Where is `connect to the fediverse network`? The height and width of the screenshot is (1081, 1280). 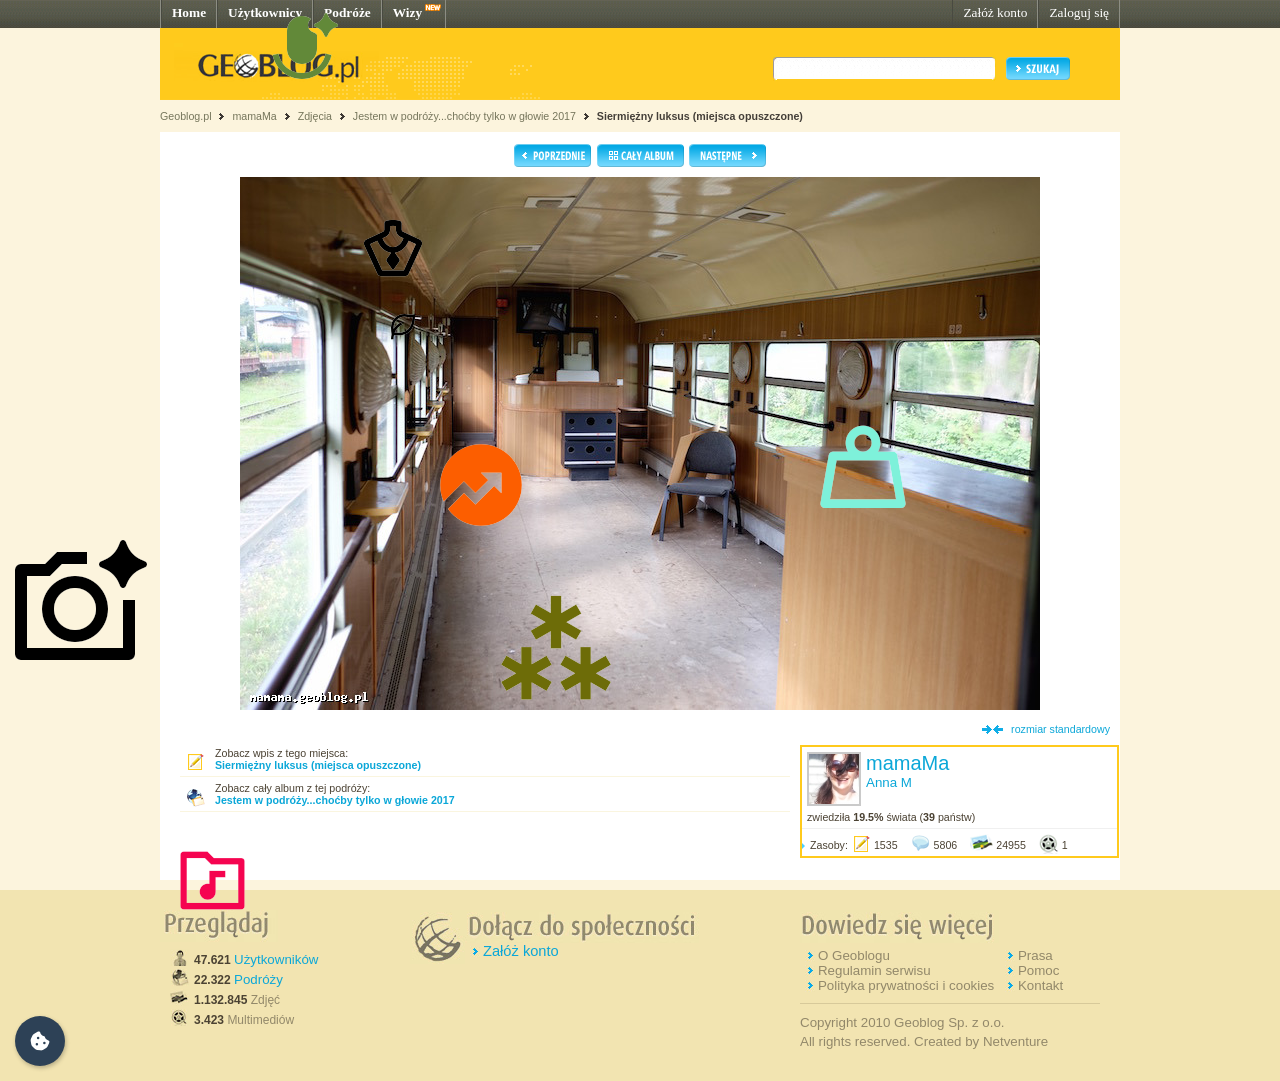 connect to the fediverse network is located at coordinates (556, 651).